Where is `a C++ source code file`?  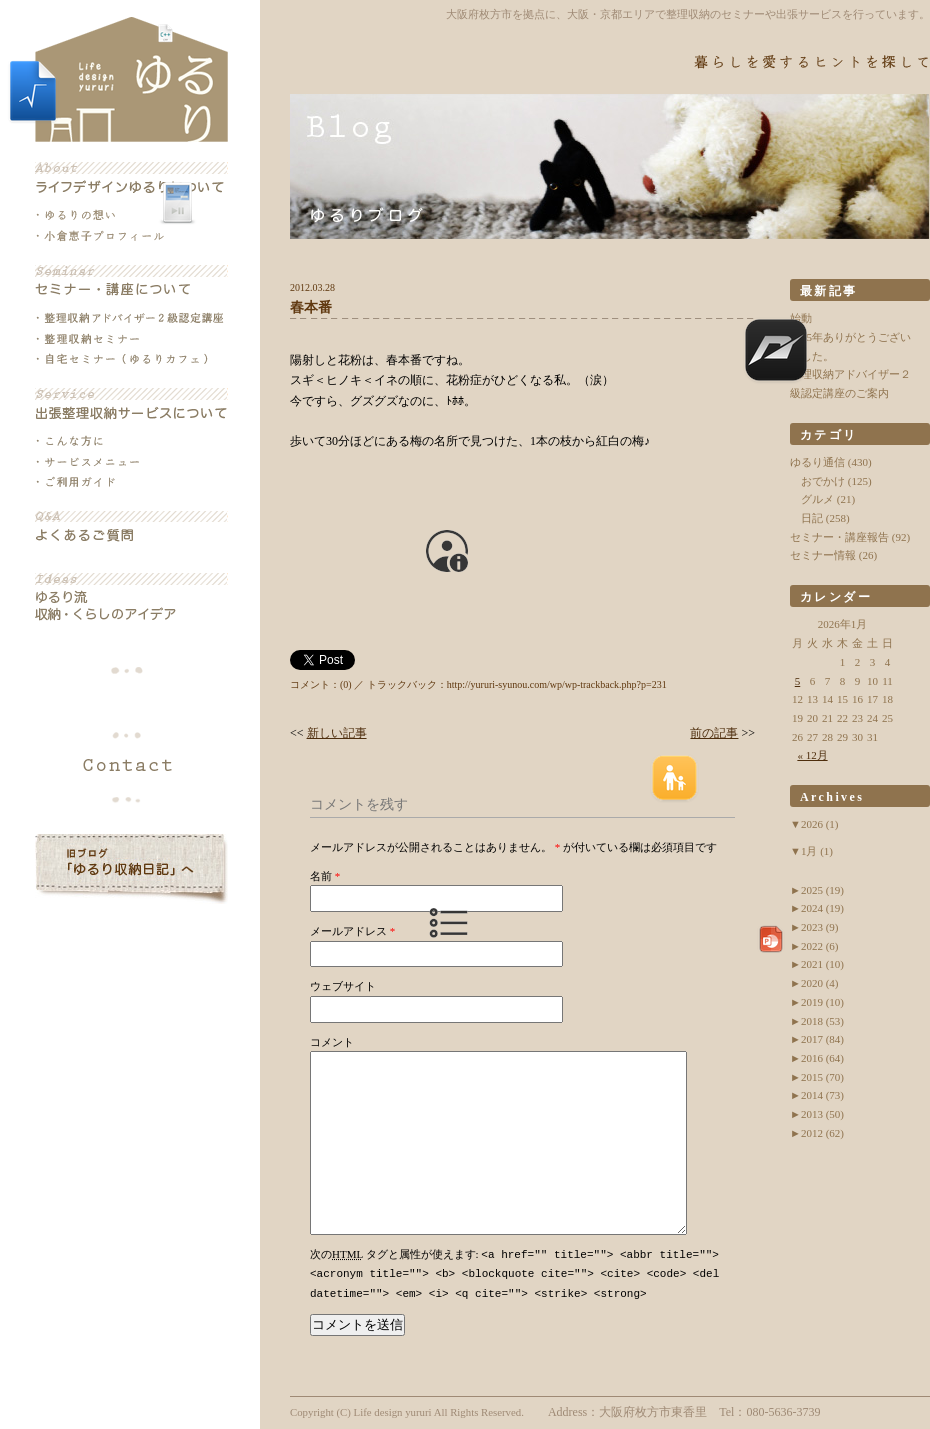
a C++ source code file is located at coordinates (165, 33).